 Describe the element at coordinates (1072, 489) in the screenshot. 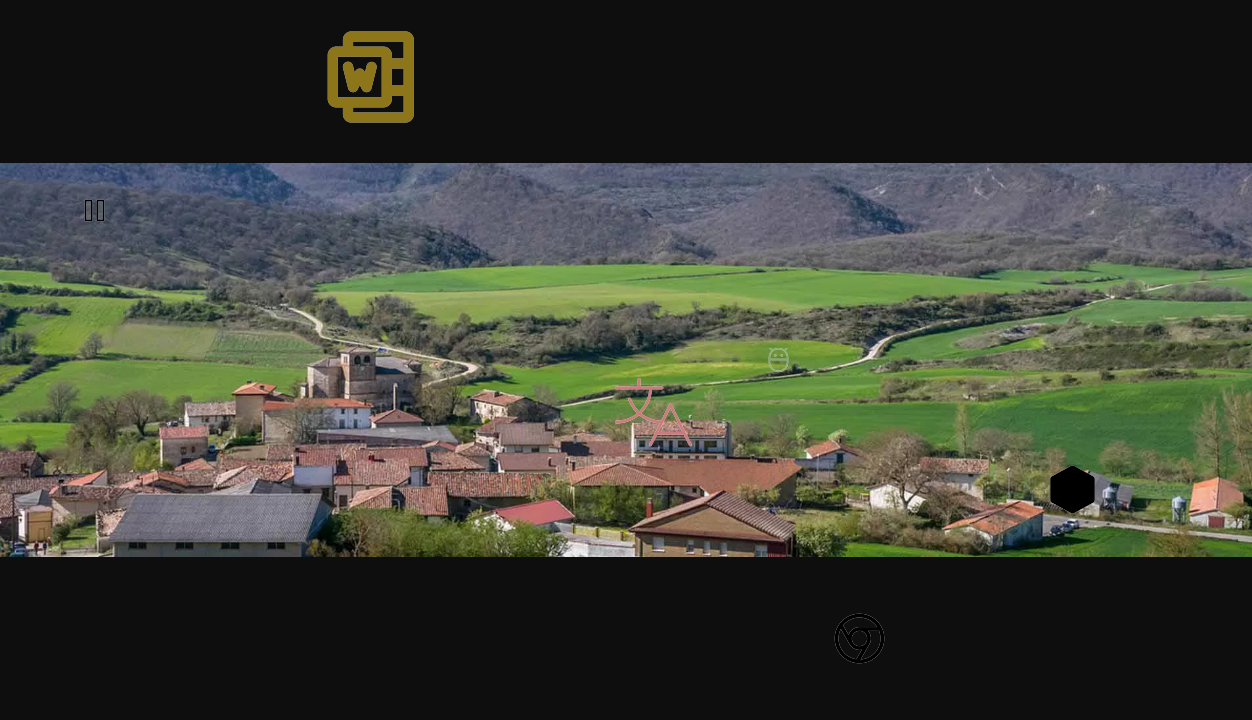

I see `indicates a category or tag grouping` at that location.